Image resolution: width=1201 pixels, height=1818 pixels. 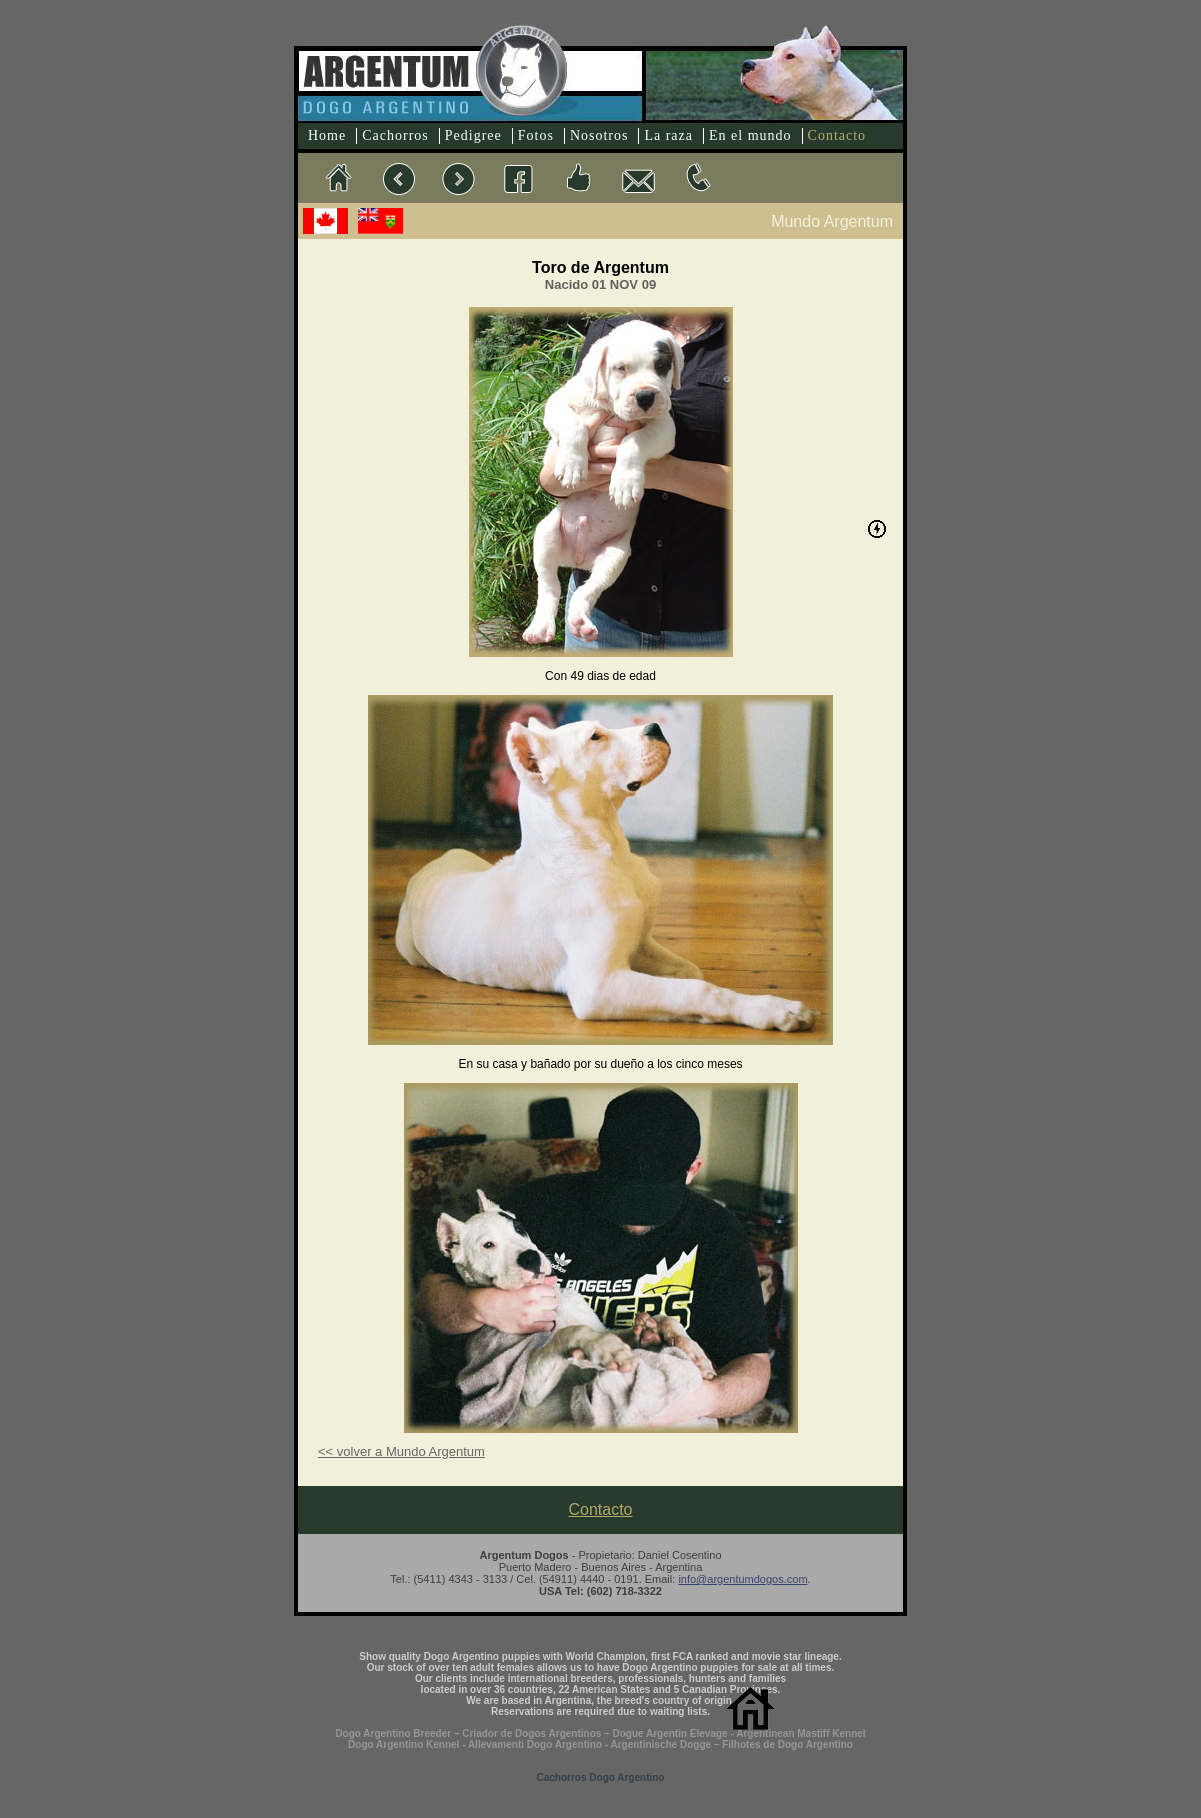 What do you see at coordinates (877, 529) in the screenshot?
I see `indicates offline or cached content available` at bounding box center [877, 529].